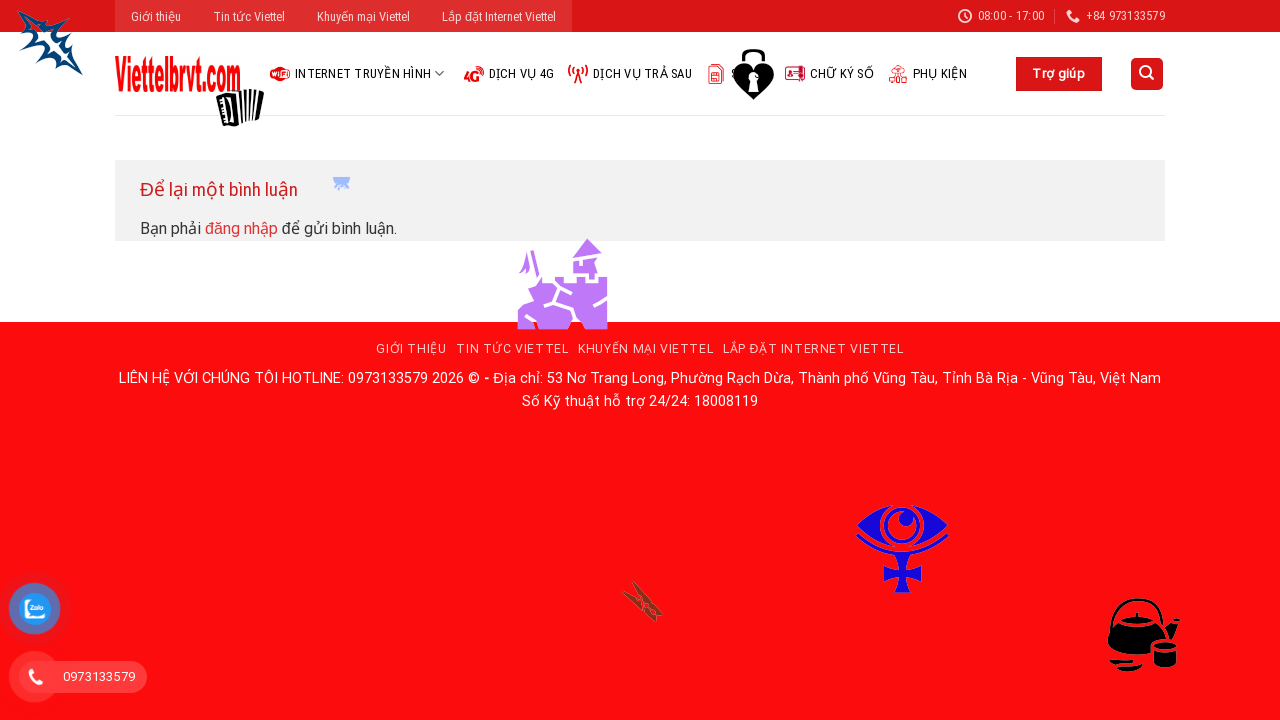 The width and height of the screenshot is (1280, 720). What do you see at coordinates (562, 284) in the screenshot?
I see `indicates a destroyed or damaged structure in a game` at bounding box center [562, 284].